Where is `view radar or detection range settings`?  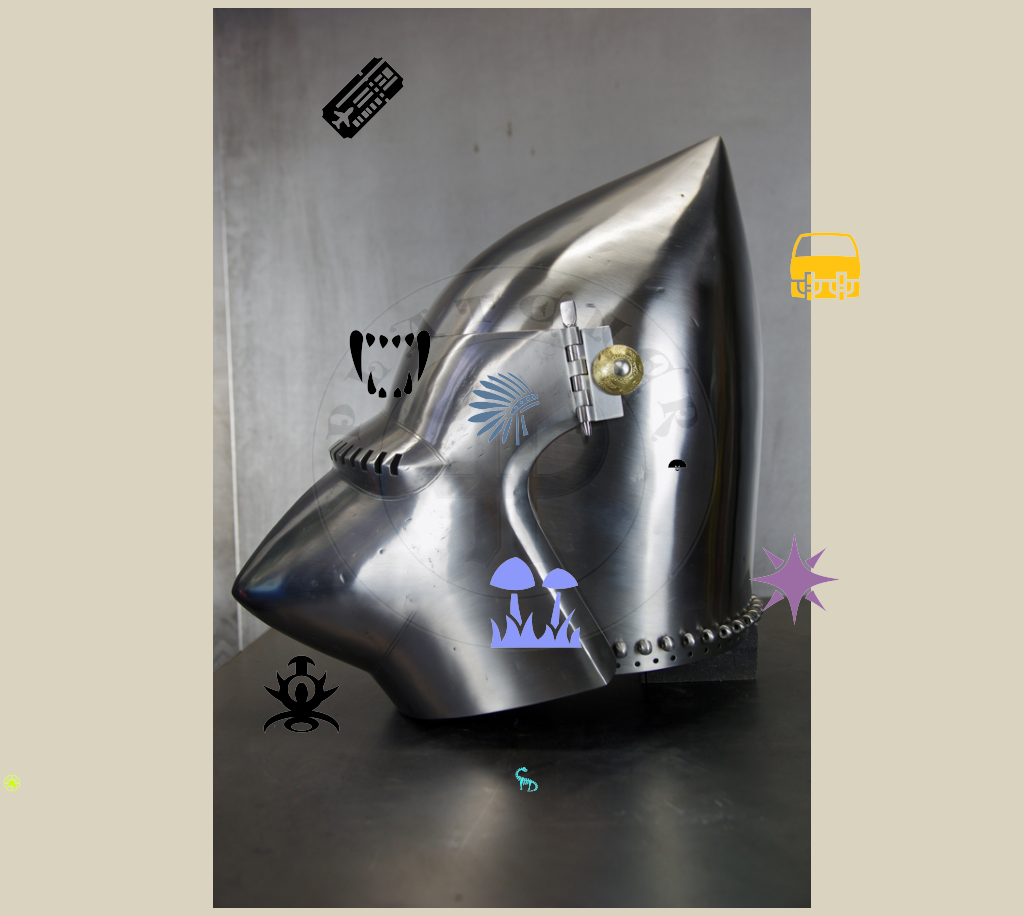 view radar or detection range settings is located at coordinates (12, 783).